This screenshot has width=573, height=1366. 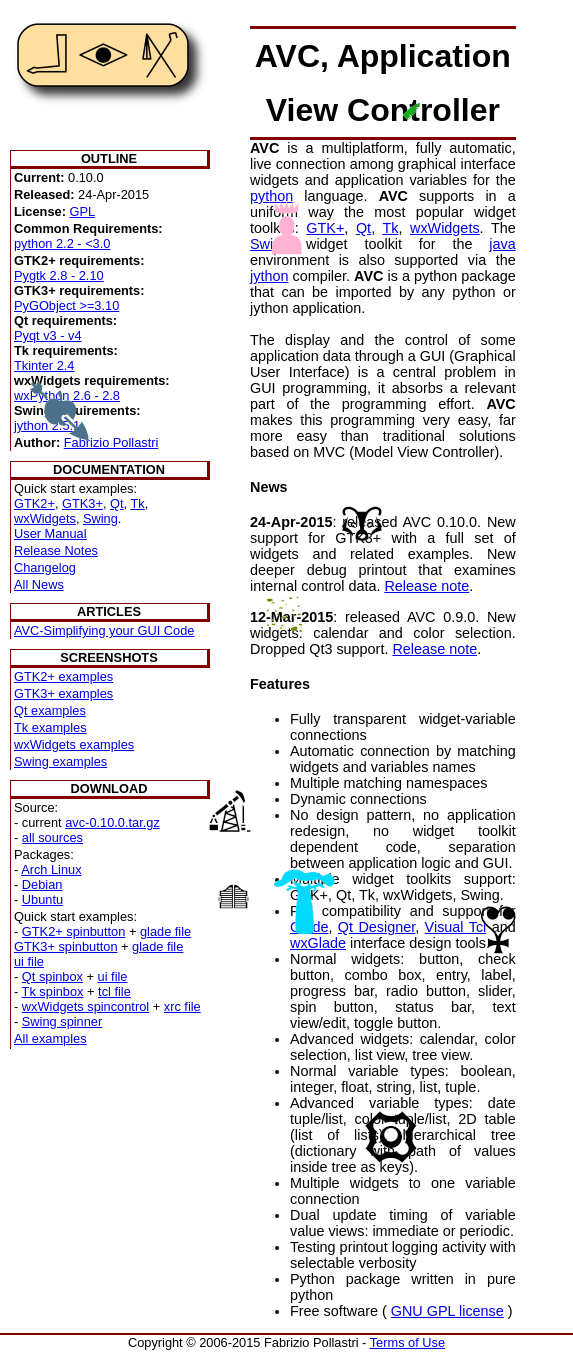 What do you see at coordinates (391, 1137) in the screenshot?
I see `open settings or configuration menu` at bounding box center [391, 1137].